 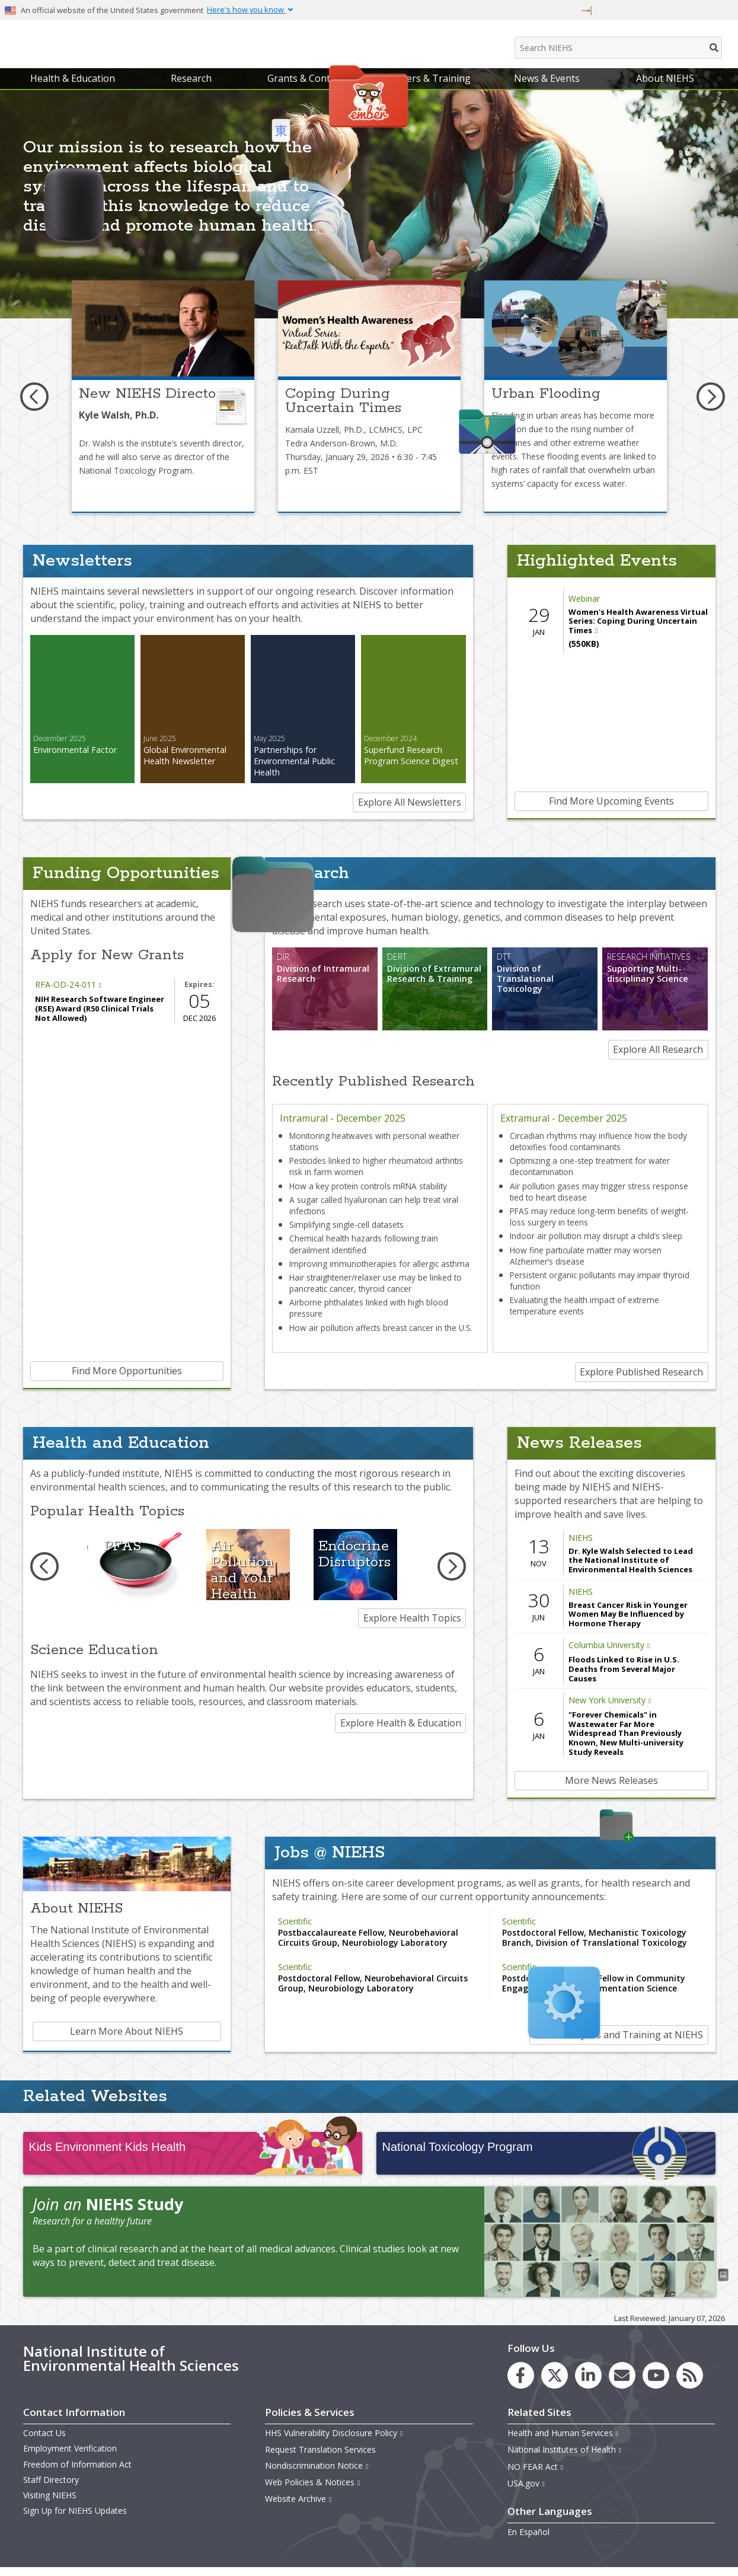 I want to click on folder containing Ember.js project files, so click(x=368, y=98).